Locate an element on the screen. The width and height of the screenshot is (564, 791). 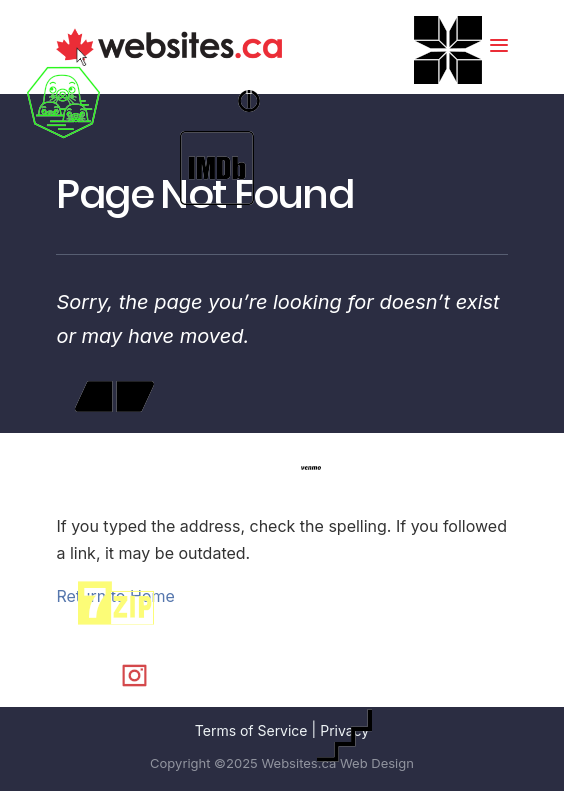
open ioBroker smart home dashboard is located at coordinates (249, 101).